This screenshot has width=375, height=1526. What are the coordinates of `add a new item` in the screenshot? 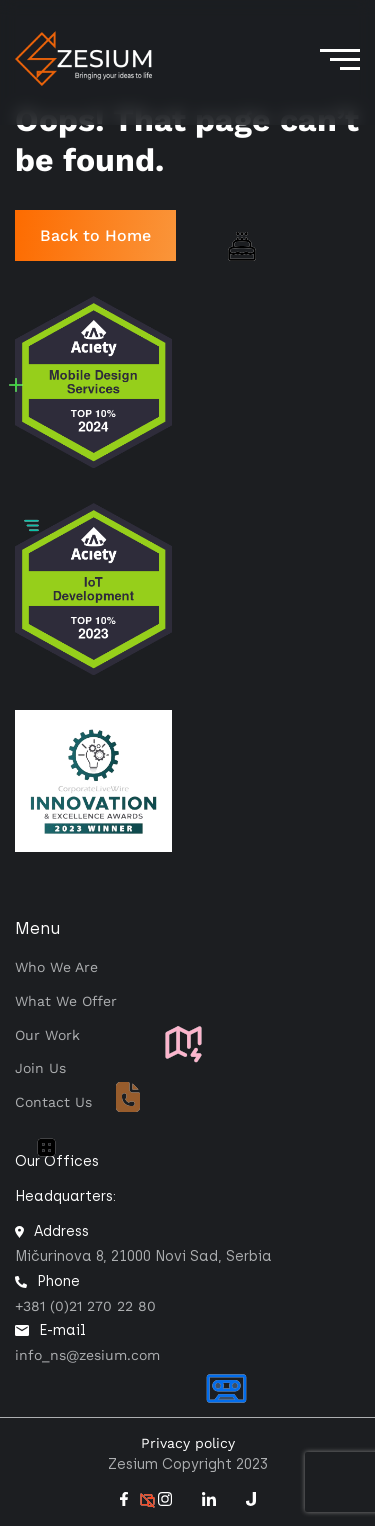 It's located at (16, 385).